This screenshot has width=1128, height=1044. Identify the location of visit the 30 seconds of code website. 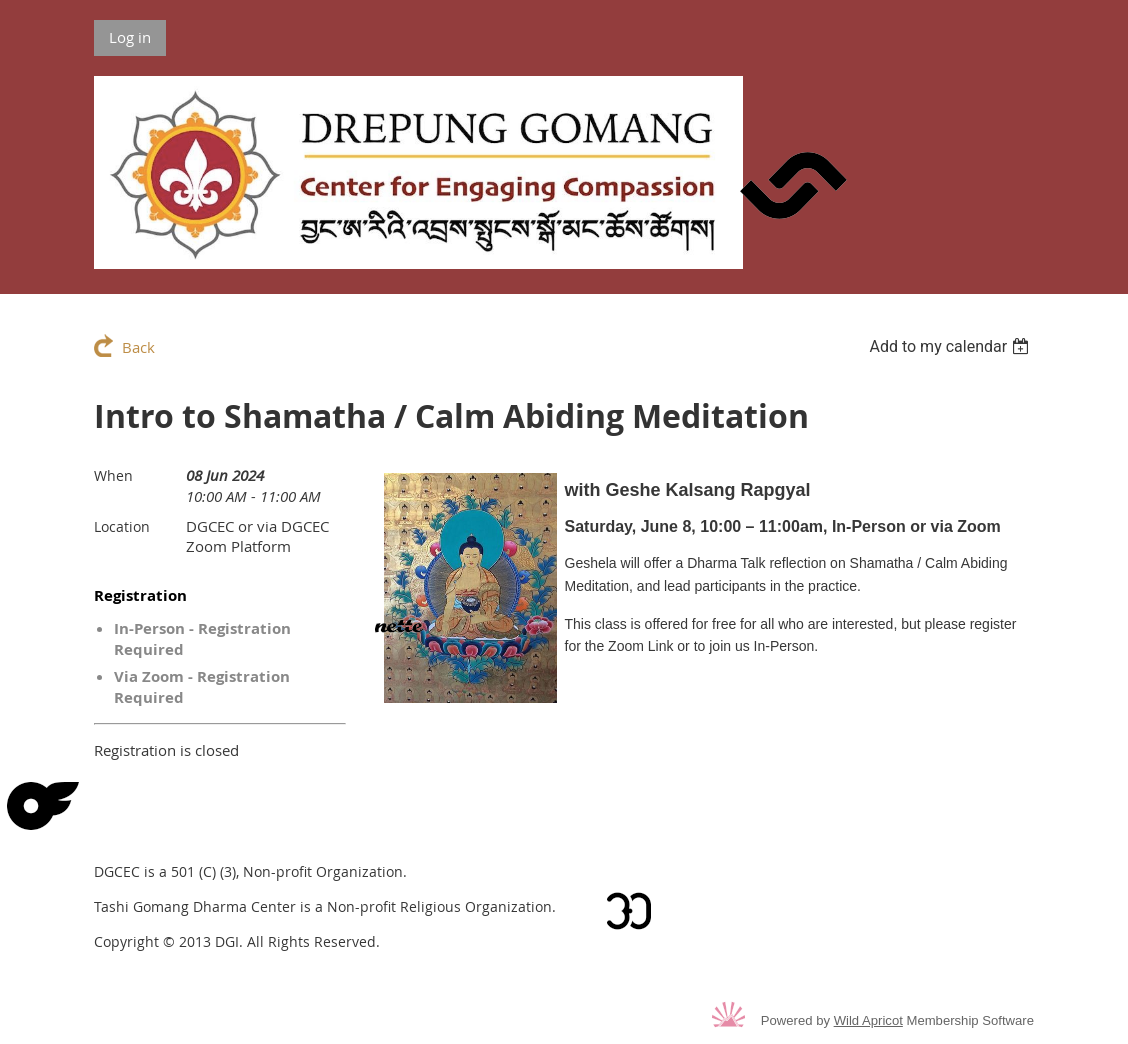
(629, 911).